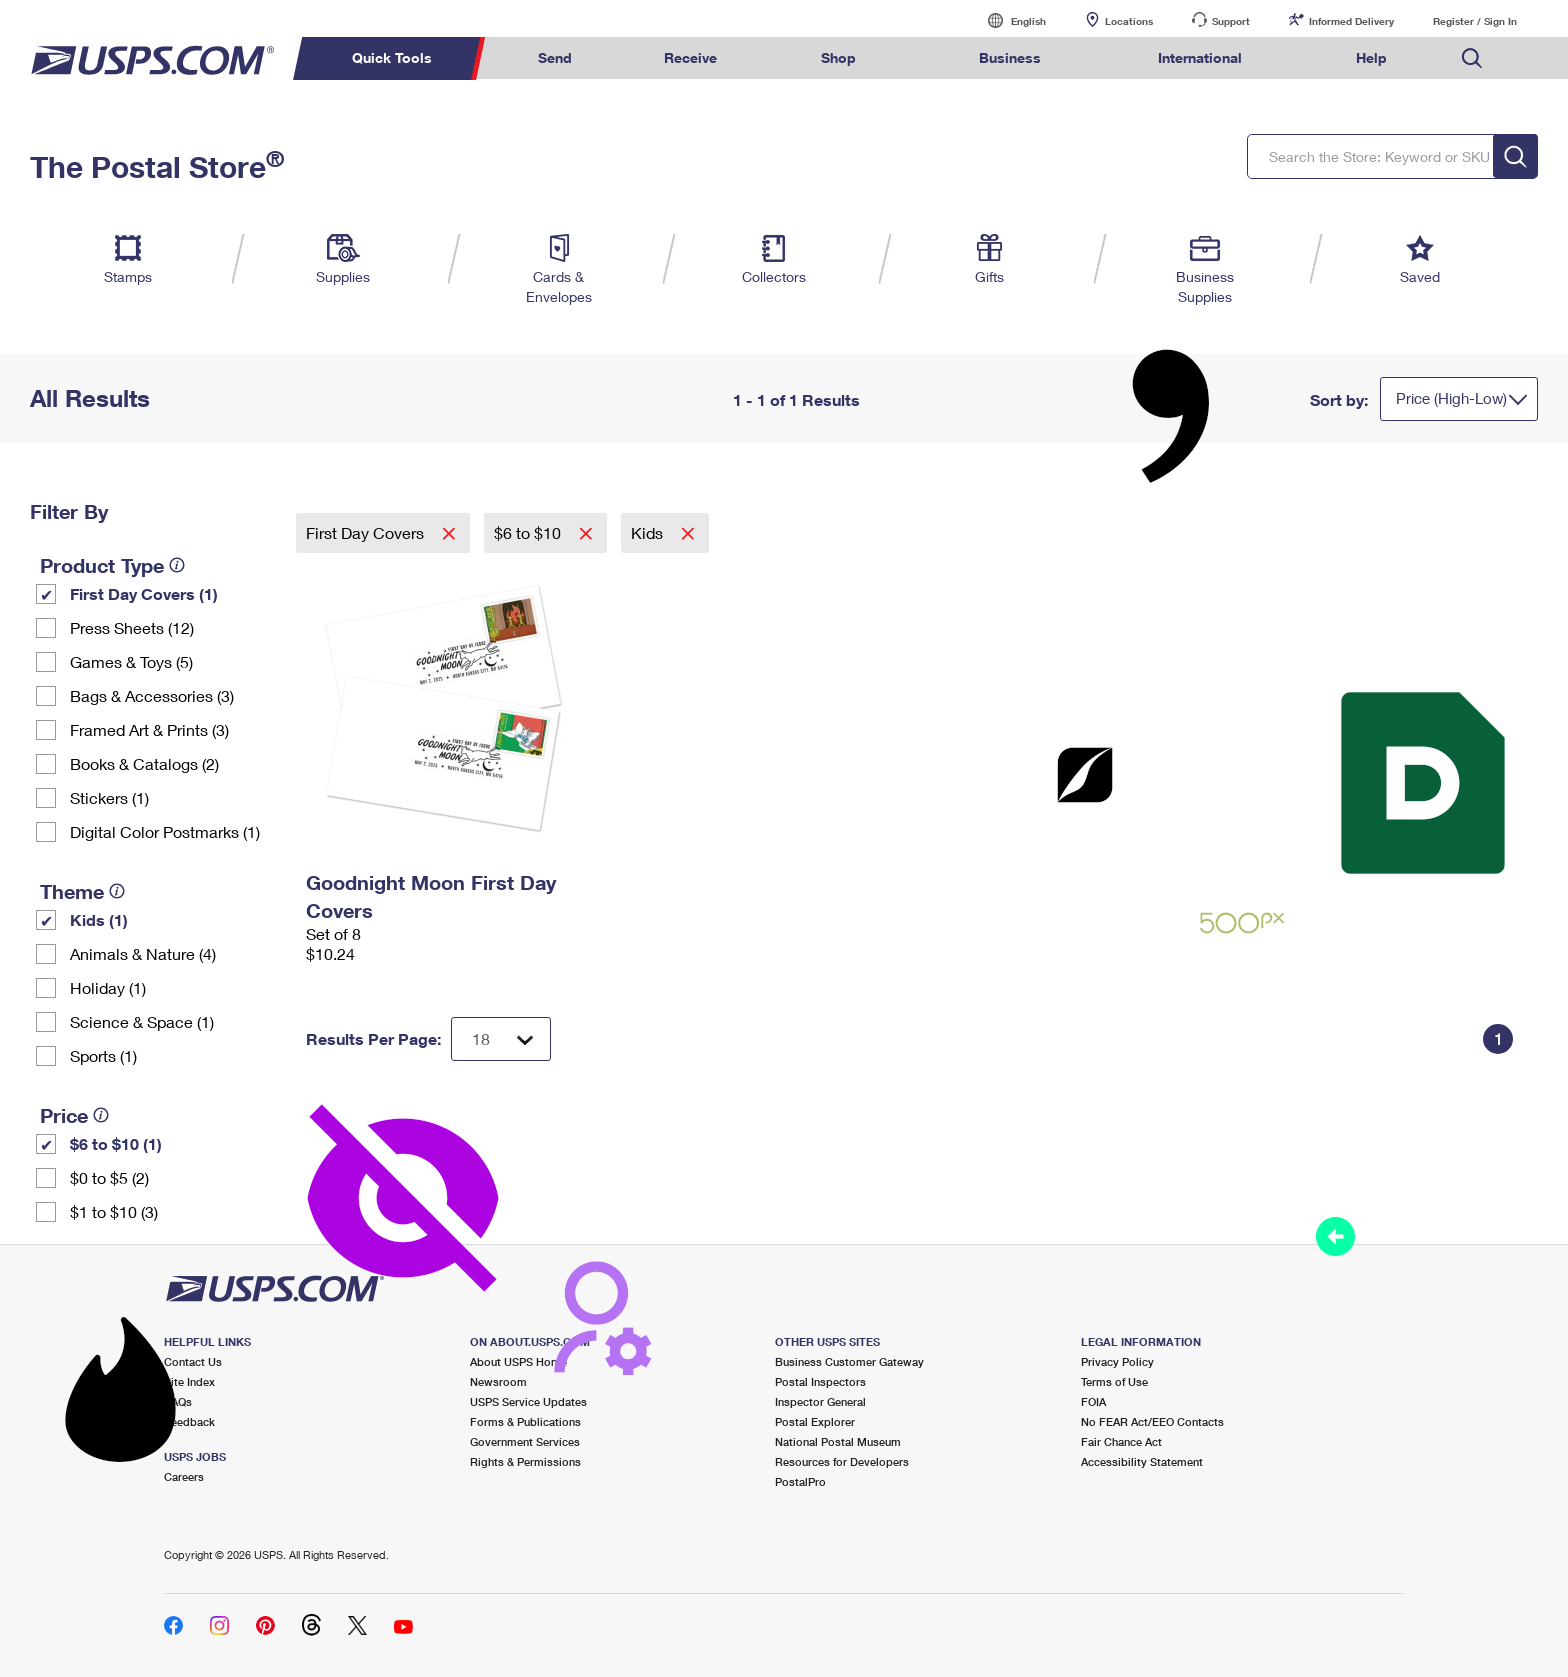 Image resolution: width=1568 pixels, height=1677 pixels. I want to click on pied piper company logo, so click(1085, 775).